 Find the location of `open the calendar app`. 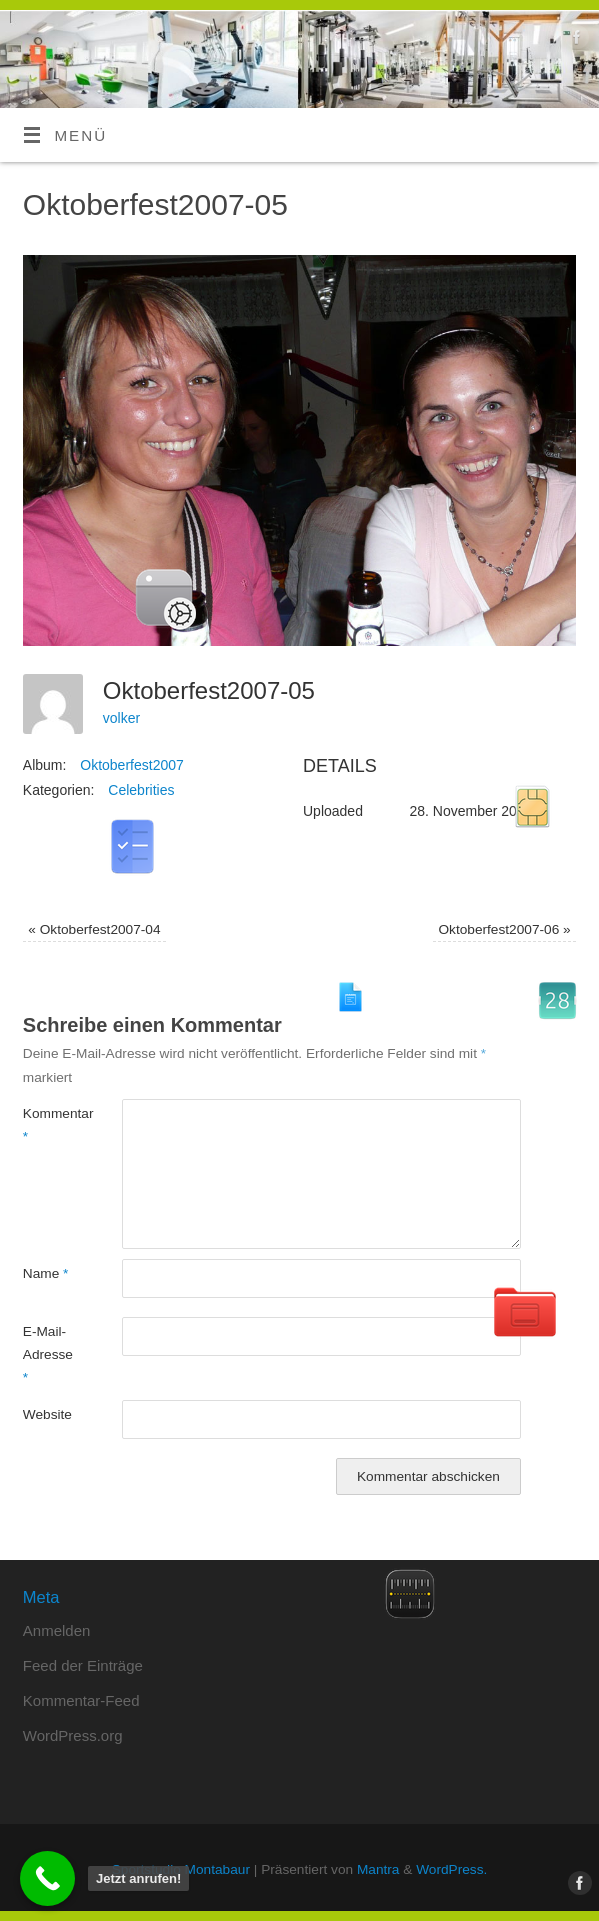

open the calendar app is located at coordinates (557, 1000).